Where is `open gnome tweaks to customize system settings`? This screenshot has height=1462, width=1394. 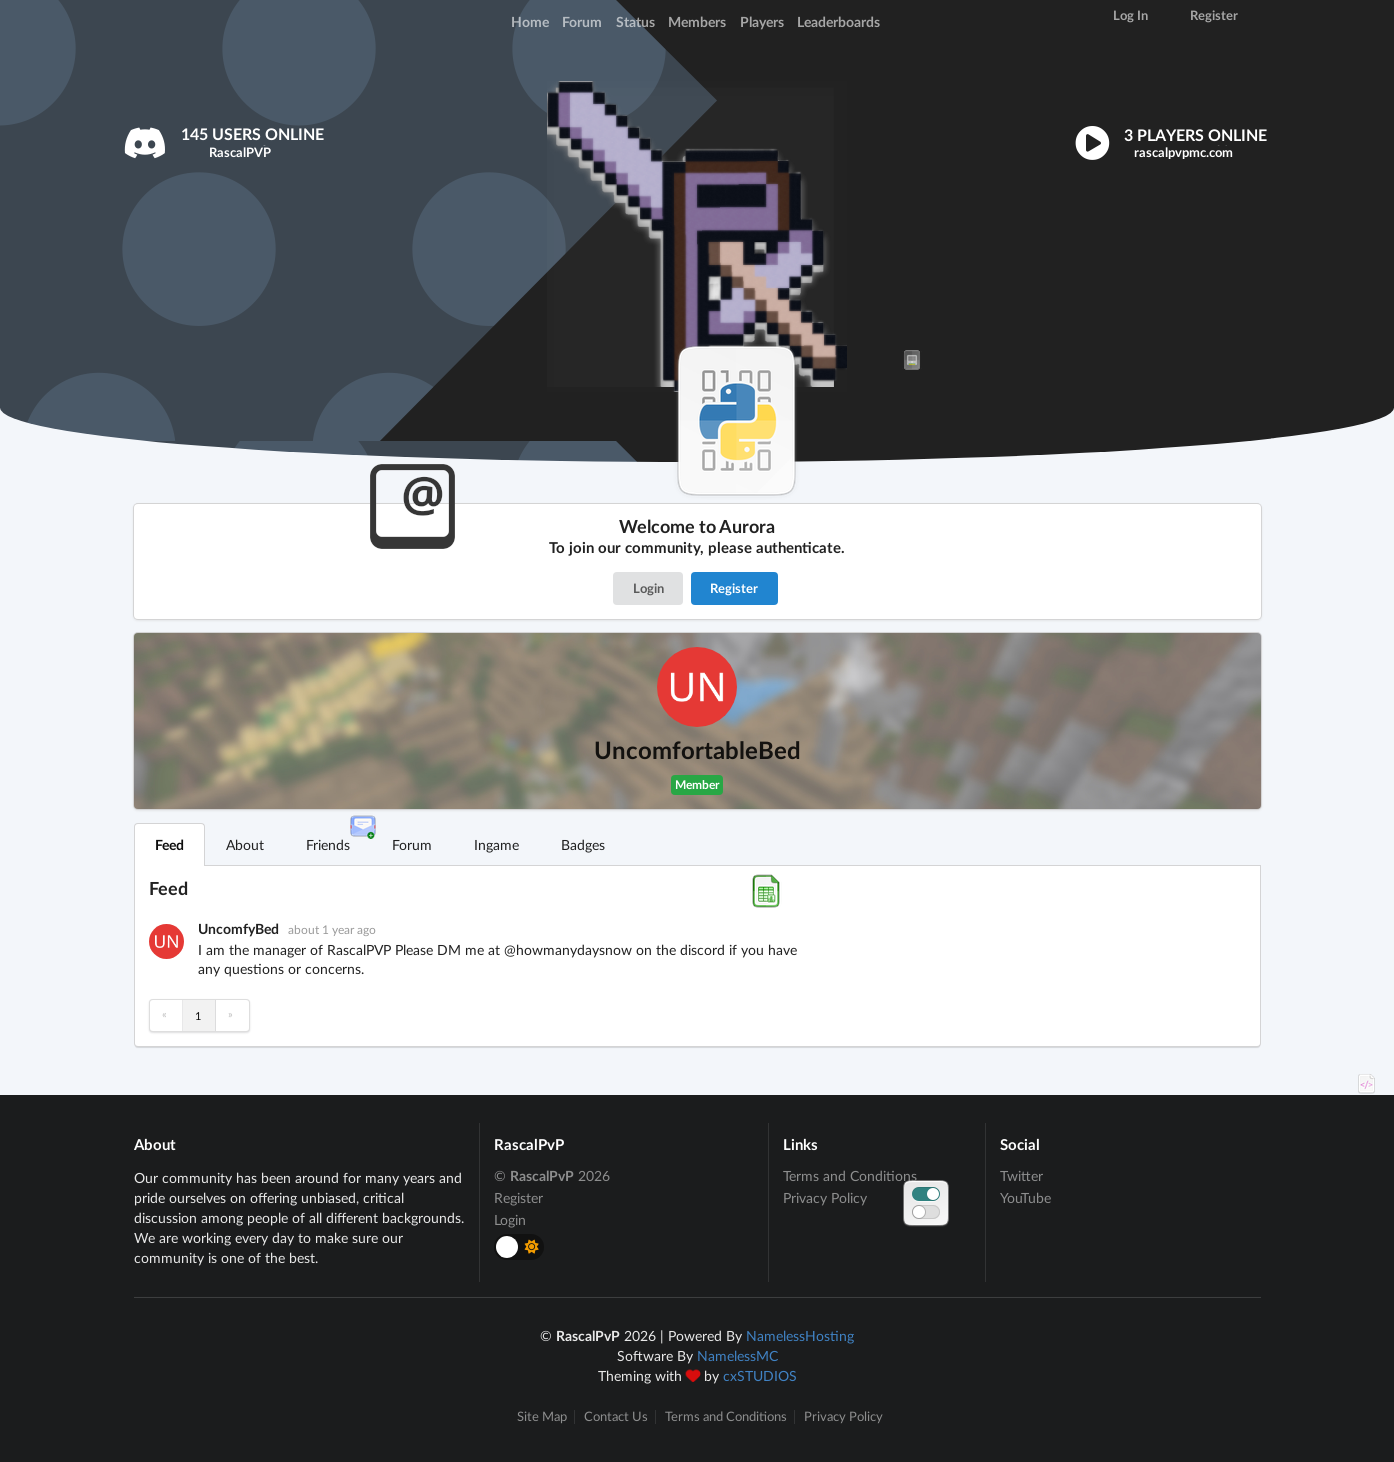
open gnome tweaks to customize system settings is located at coordinates (926, 1203).